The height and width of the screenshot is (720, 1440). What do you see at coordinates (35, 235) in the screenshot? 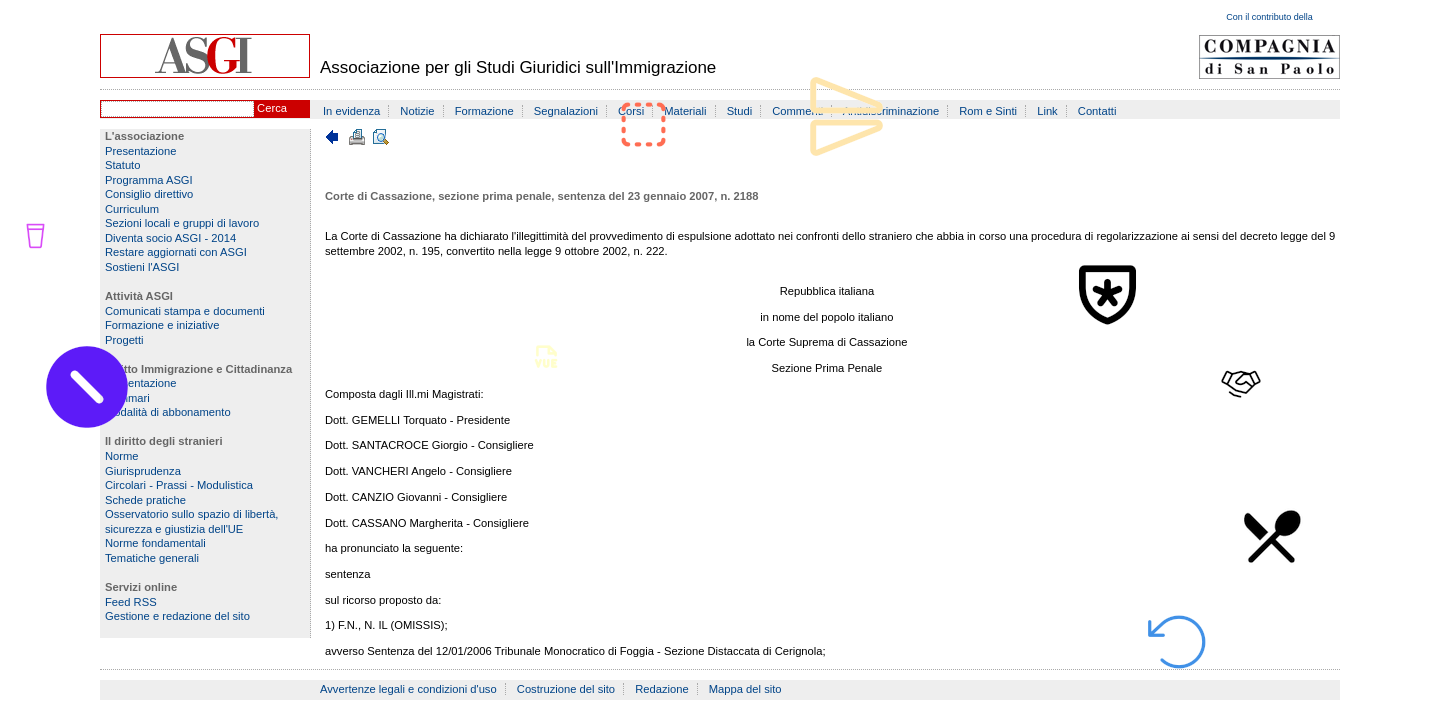
I see `view nearby bars or pubs` at bounding box center [35, 235].